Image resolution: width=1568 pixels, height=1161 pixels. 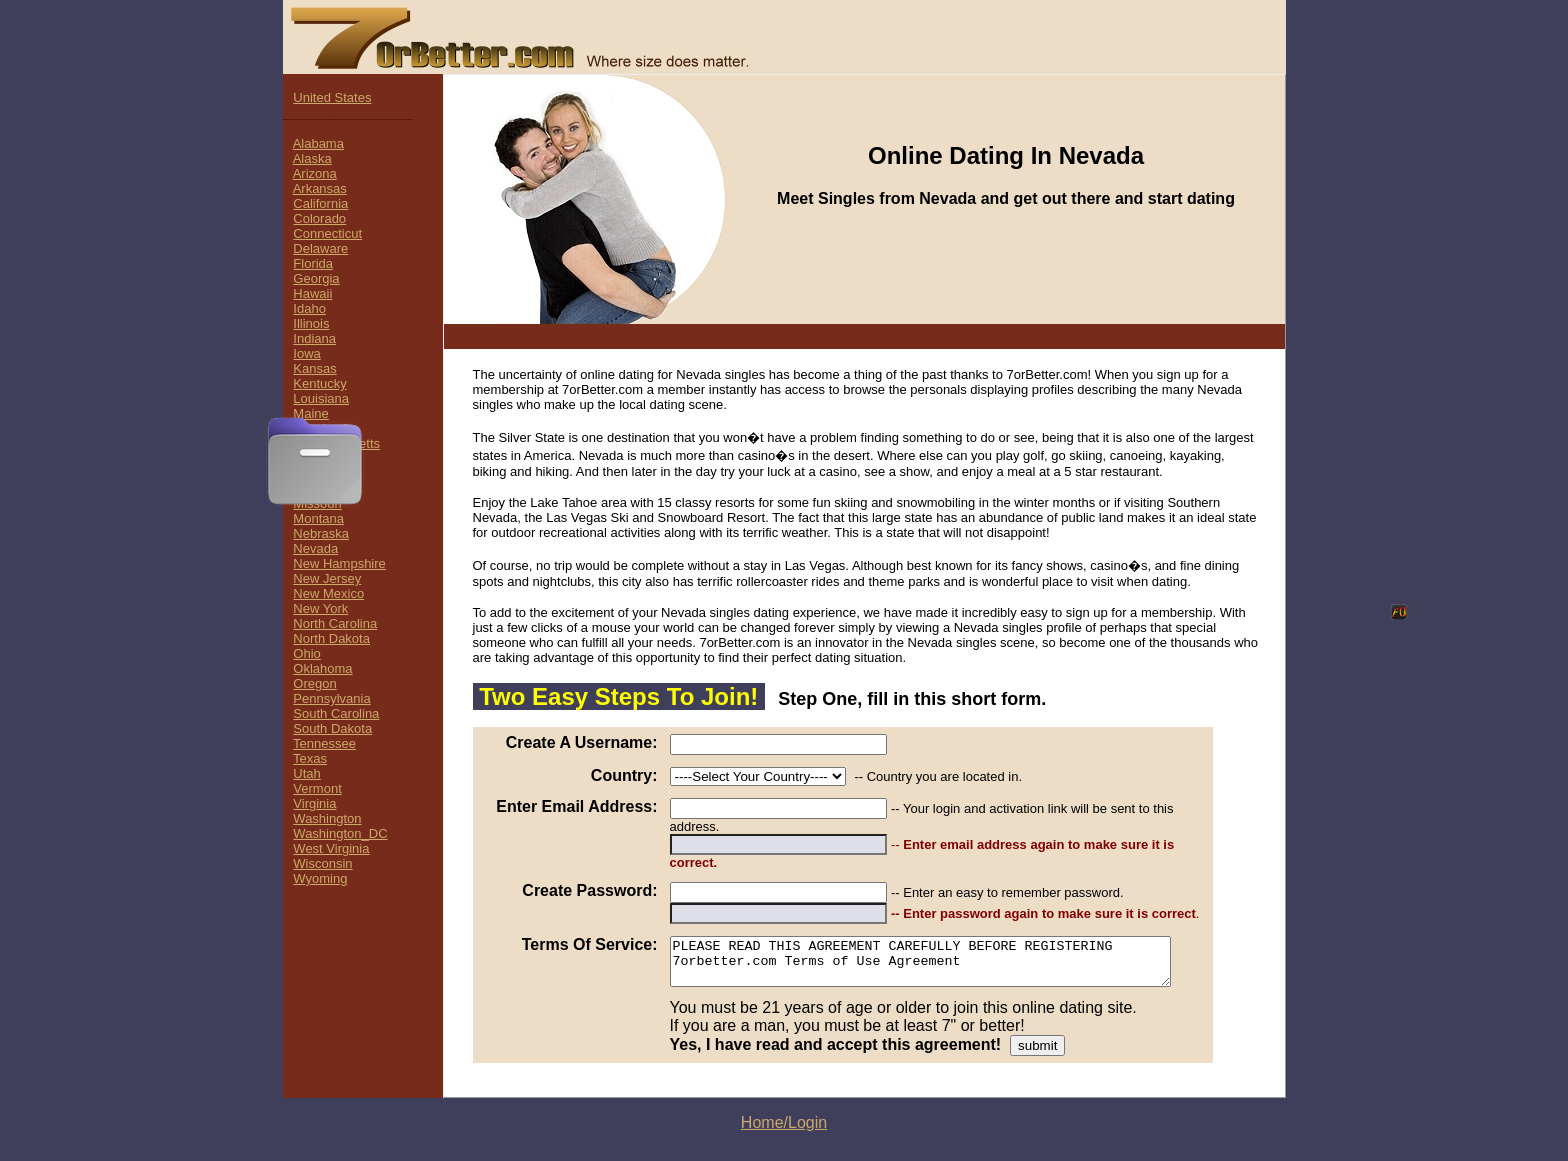 I want to click on open the file manager application, so click(x=315, y=461).